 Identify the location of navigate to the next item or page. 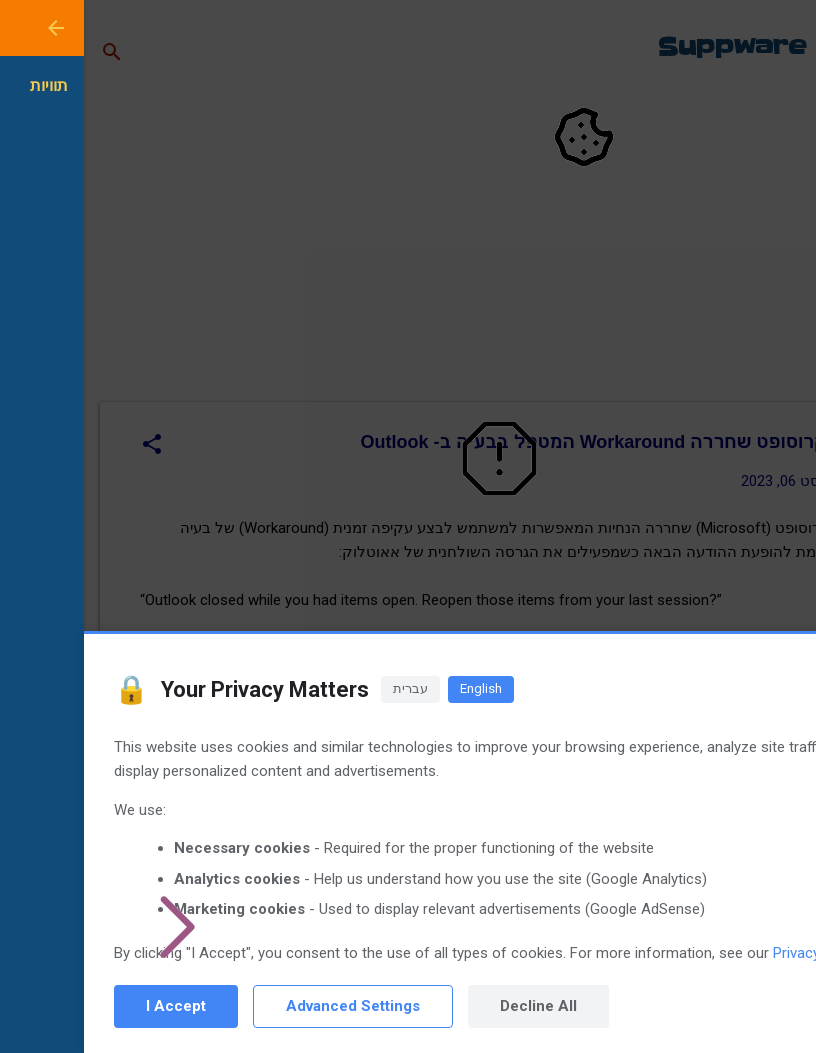
(176, 927).